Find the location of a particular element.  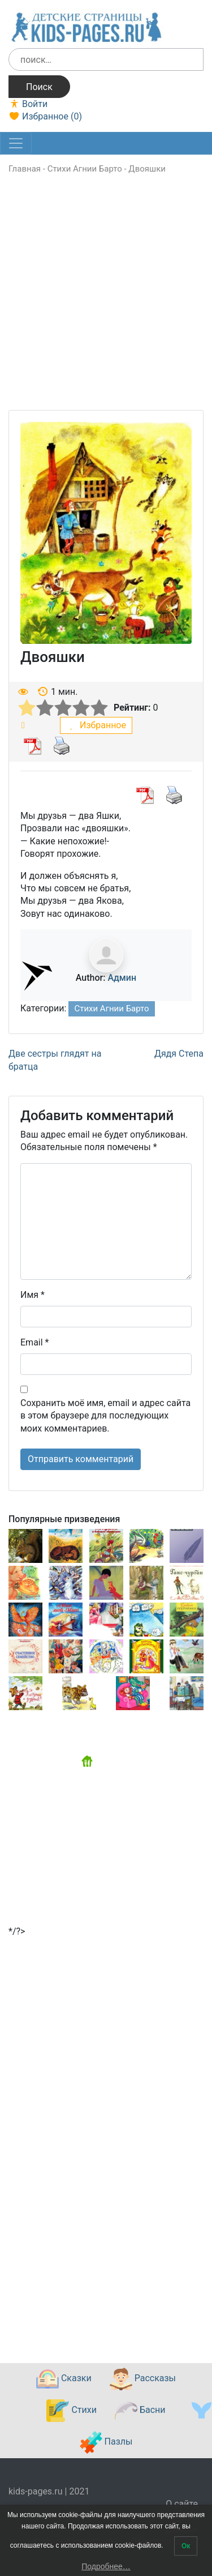

open snapcraft app store is located at coordinates (37, 976).